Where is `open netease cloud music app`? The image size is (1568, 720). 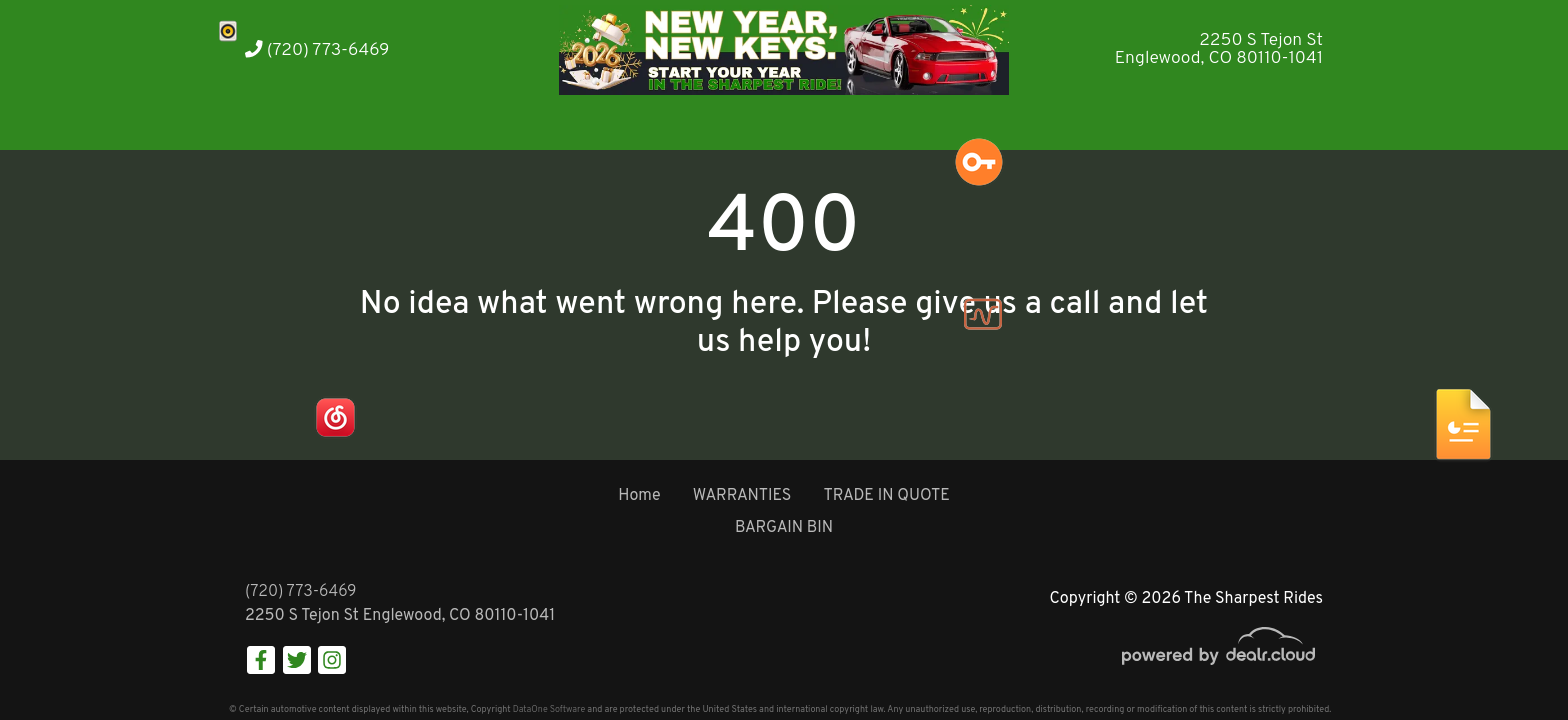 open netease cloud music app is located at coordinates (335, 417).